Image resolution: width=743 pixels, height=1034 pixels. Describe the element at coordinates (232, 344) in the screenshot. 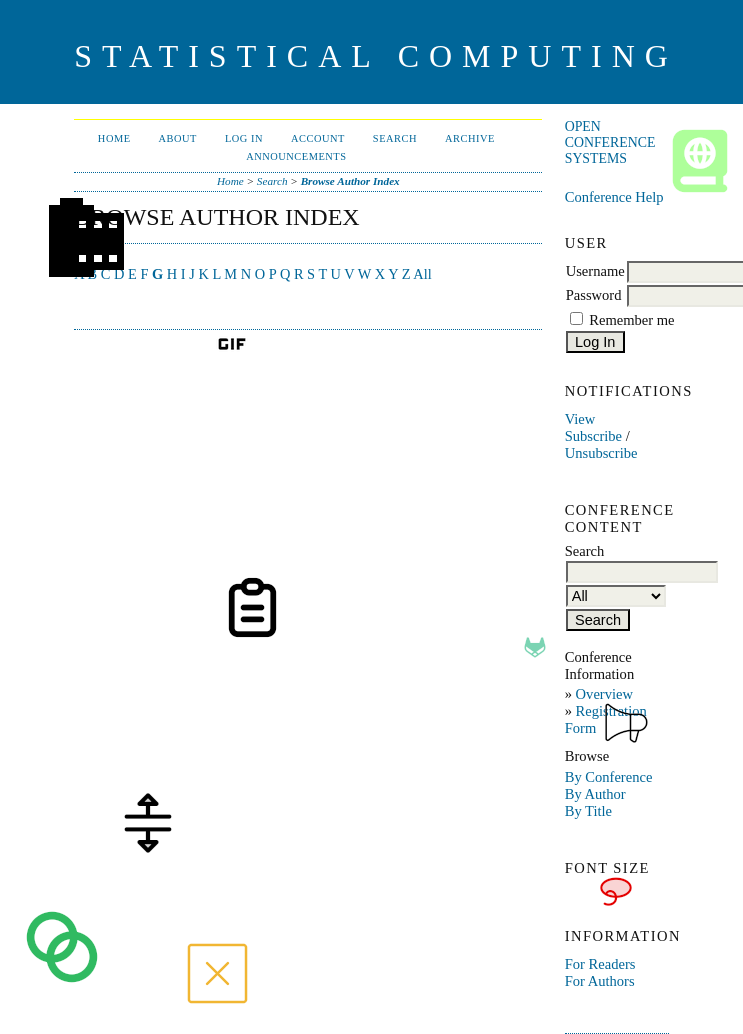

I see `insert a GIF into a message or post` at that location.